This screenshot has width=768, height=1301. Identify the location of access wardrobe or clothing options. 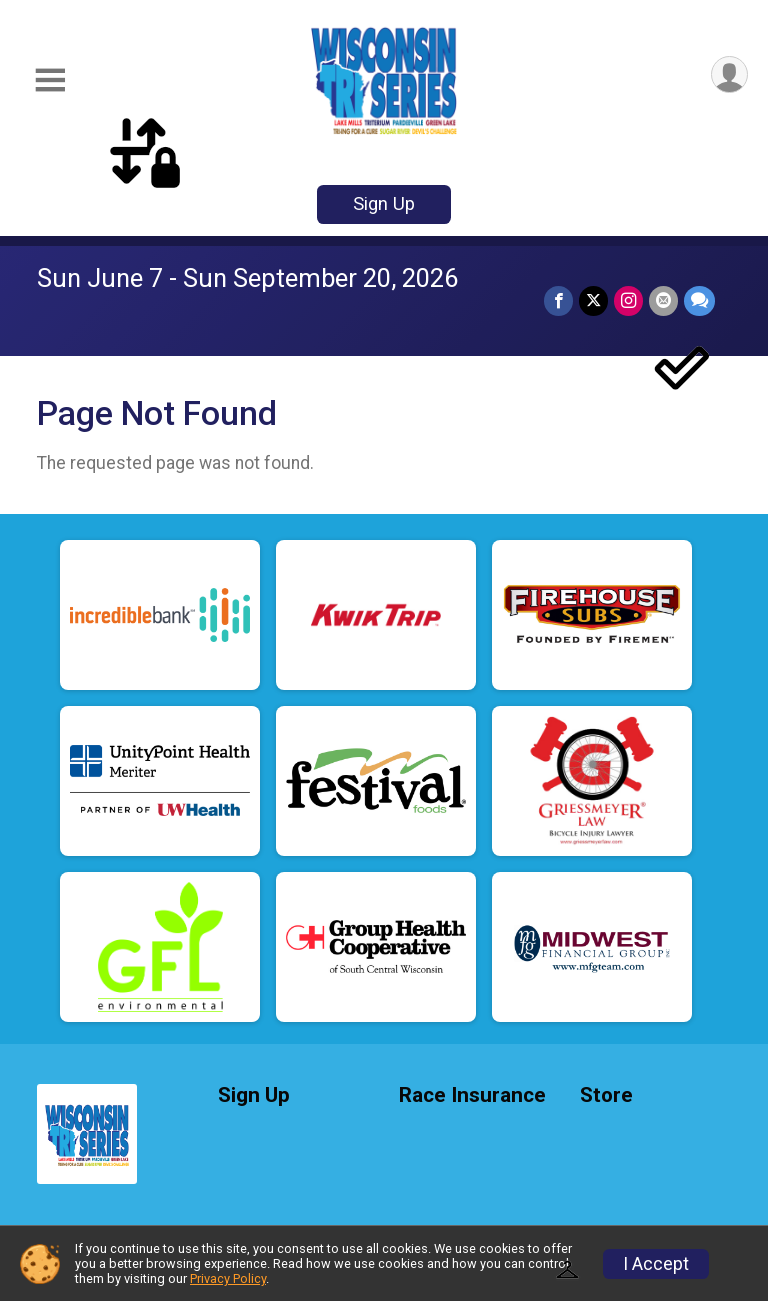
(567, 1269).